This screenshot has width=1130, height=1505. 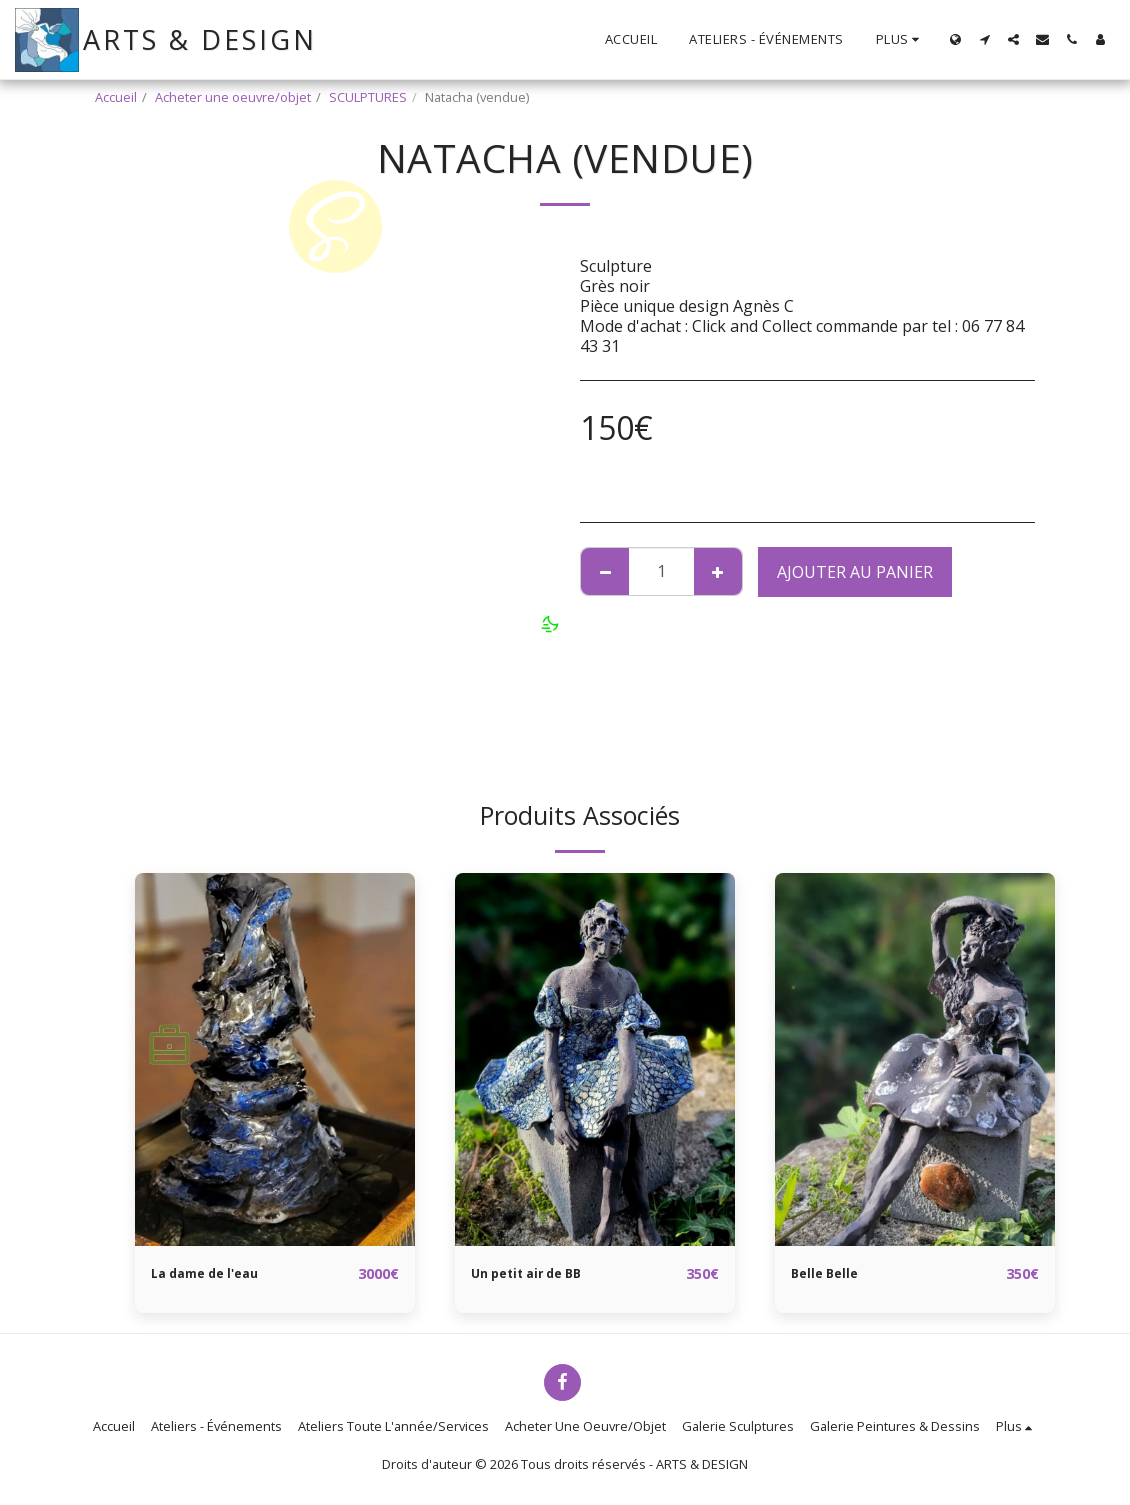 I want to click on sass css preprocessor logo, so click(x=335, y=226).